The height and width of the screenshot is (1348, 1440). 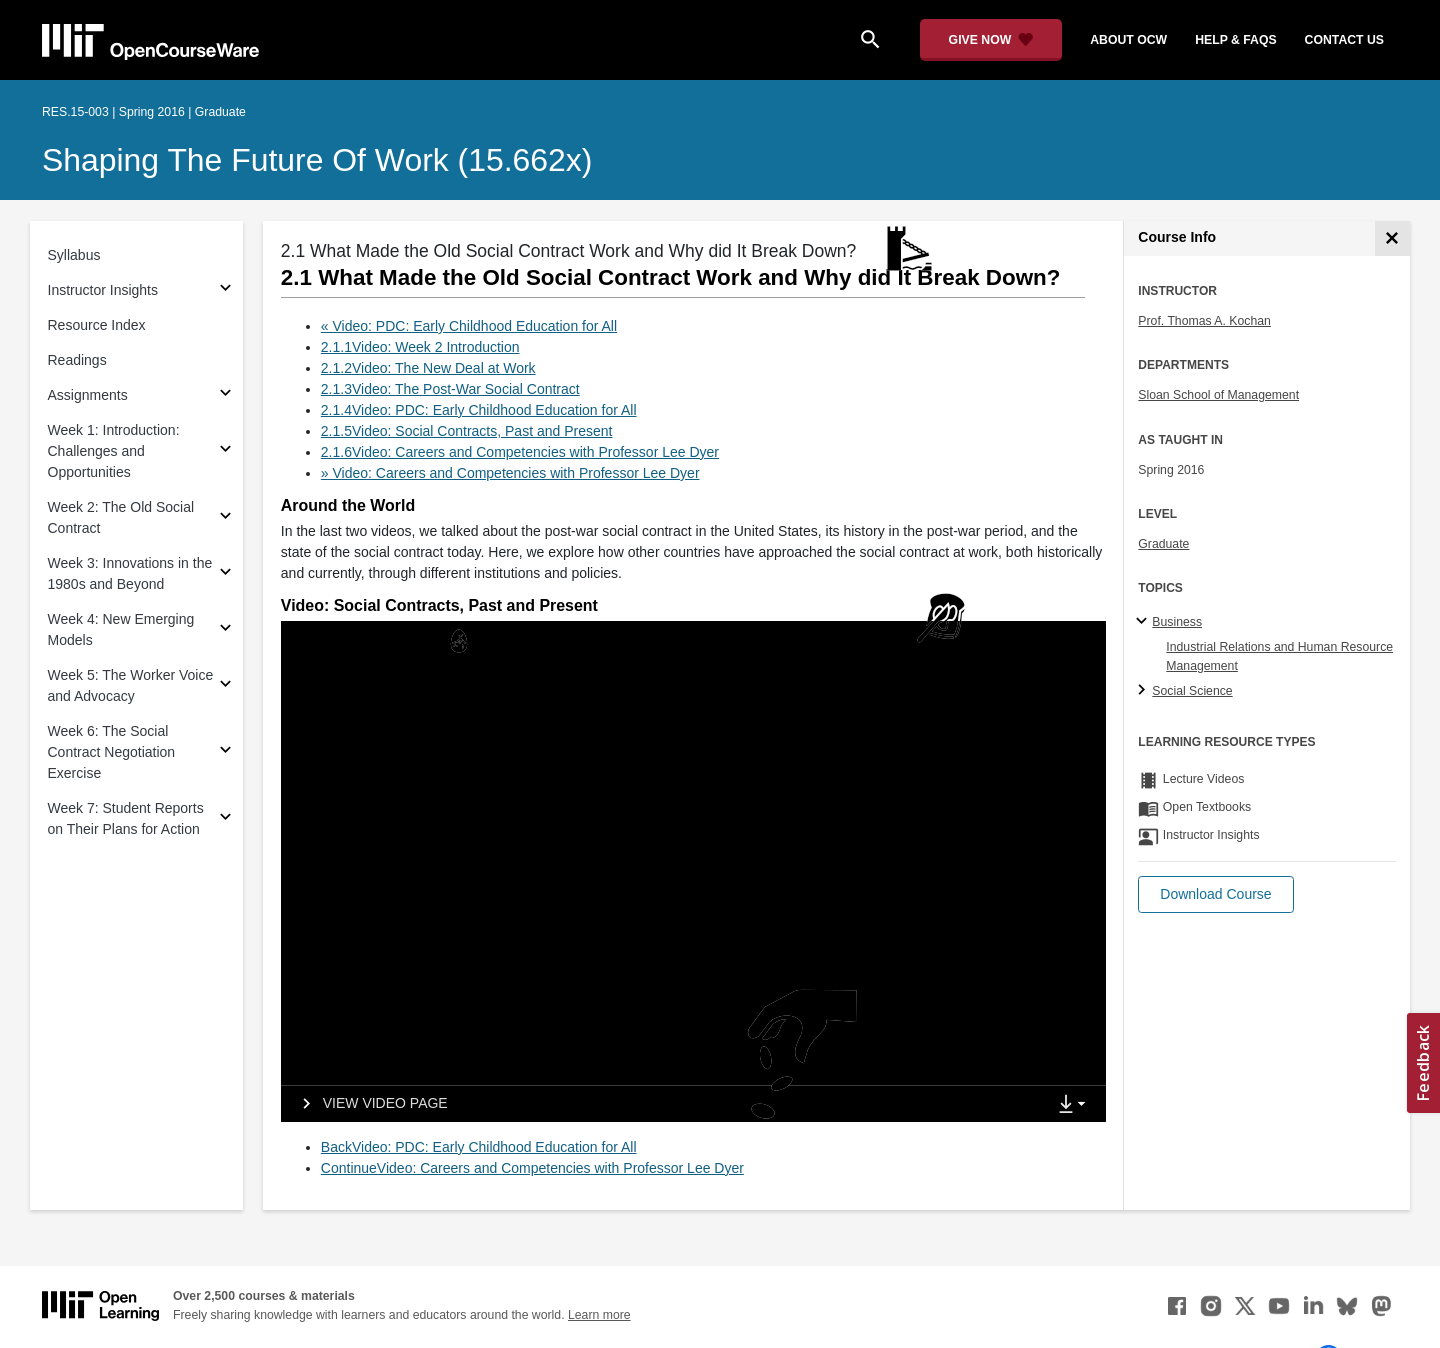 What do you see at coordinates (789, 1055) in the screenshot?
I see `make a payment or purchase` at bounding box center [789, 1055].